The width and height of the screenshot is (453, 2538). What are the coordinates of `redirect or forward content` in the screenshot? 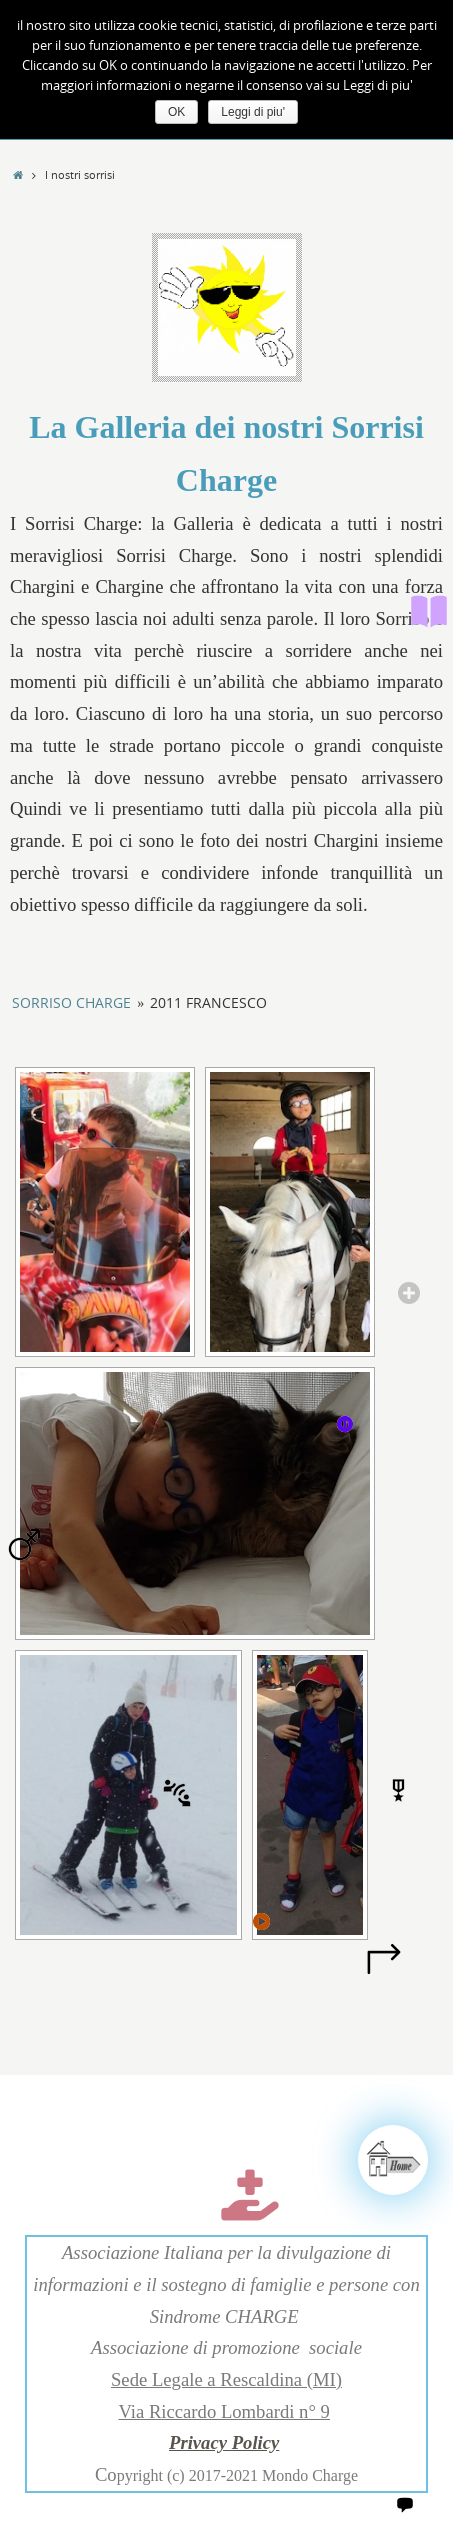 It's located at (384, 1959).